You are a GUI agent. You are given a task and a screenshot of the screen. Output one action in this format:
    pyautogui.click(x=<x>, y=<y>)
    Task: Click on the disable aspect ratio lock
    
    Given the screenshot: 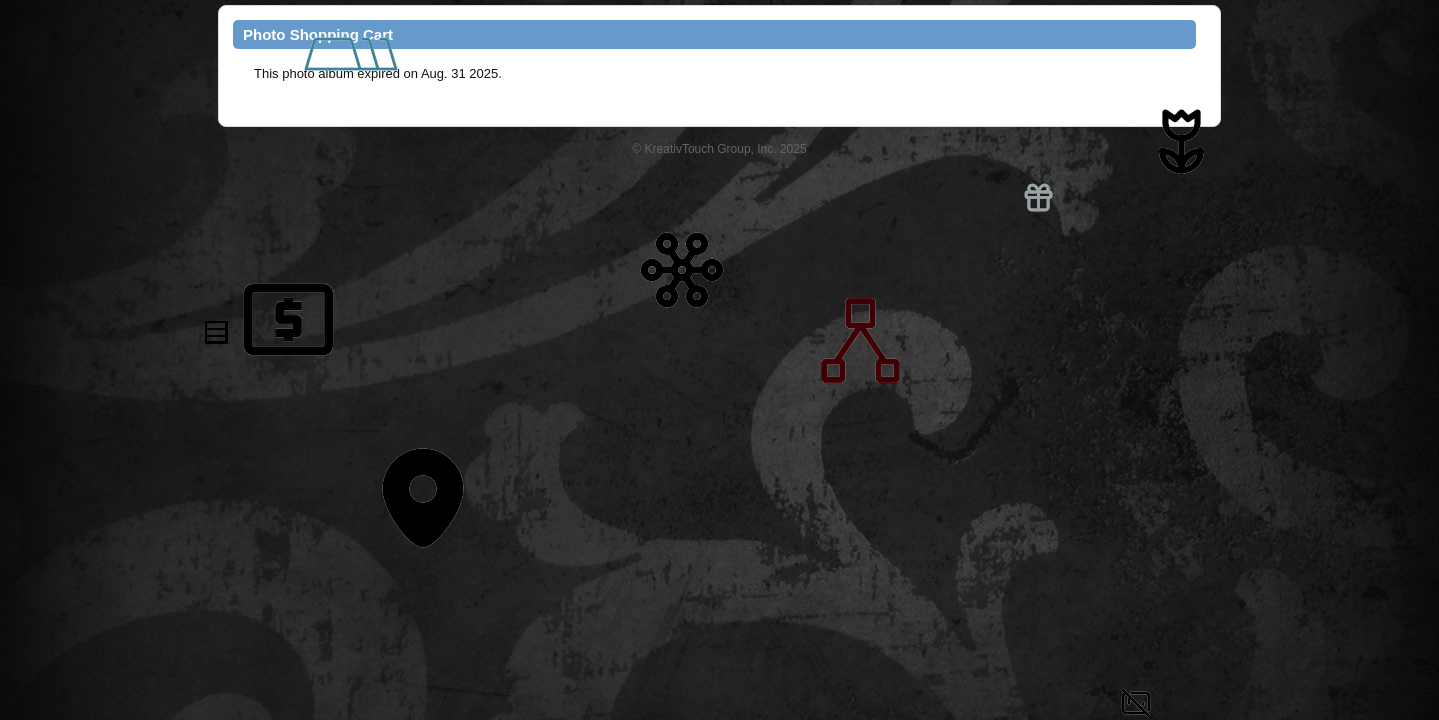 What is the action you would take?
    pyautogui.click(x=1136, y=703)
    